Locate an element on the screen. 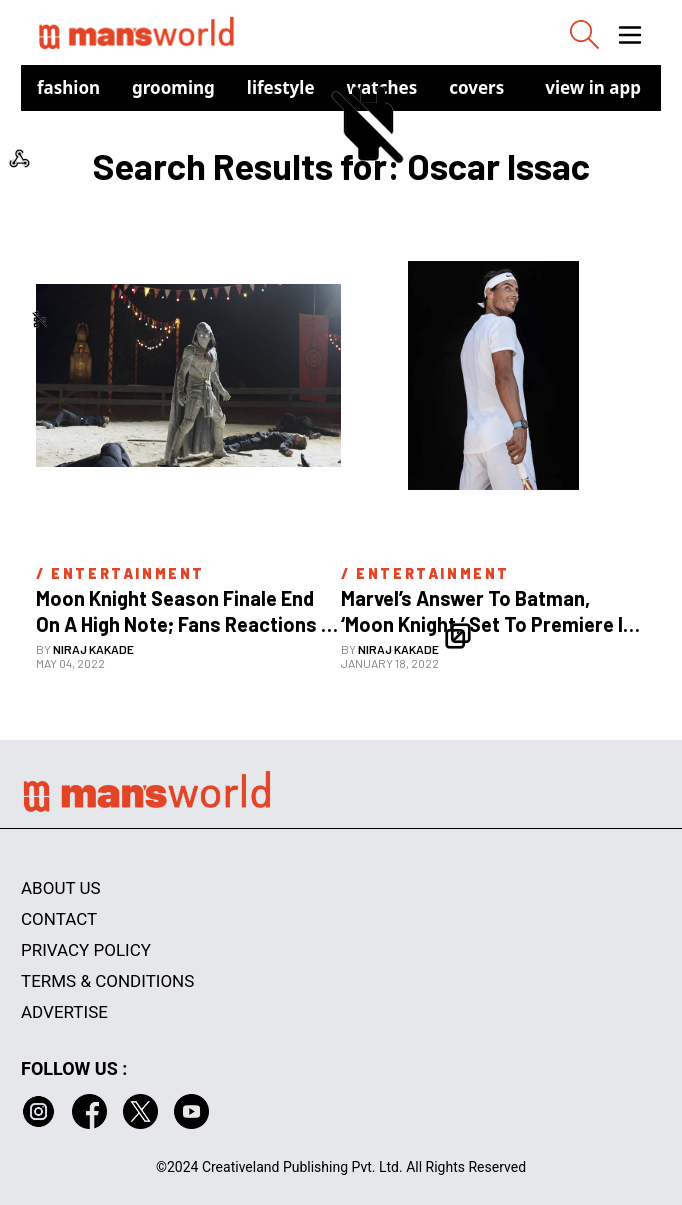 This screenshot has height=1205, width=682. view overlapping or intersecting layers is located at coordinates (458, 636).